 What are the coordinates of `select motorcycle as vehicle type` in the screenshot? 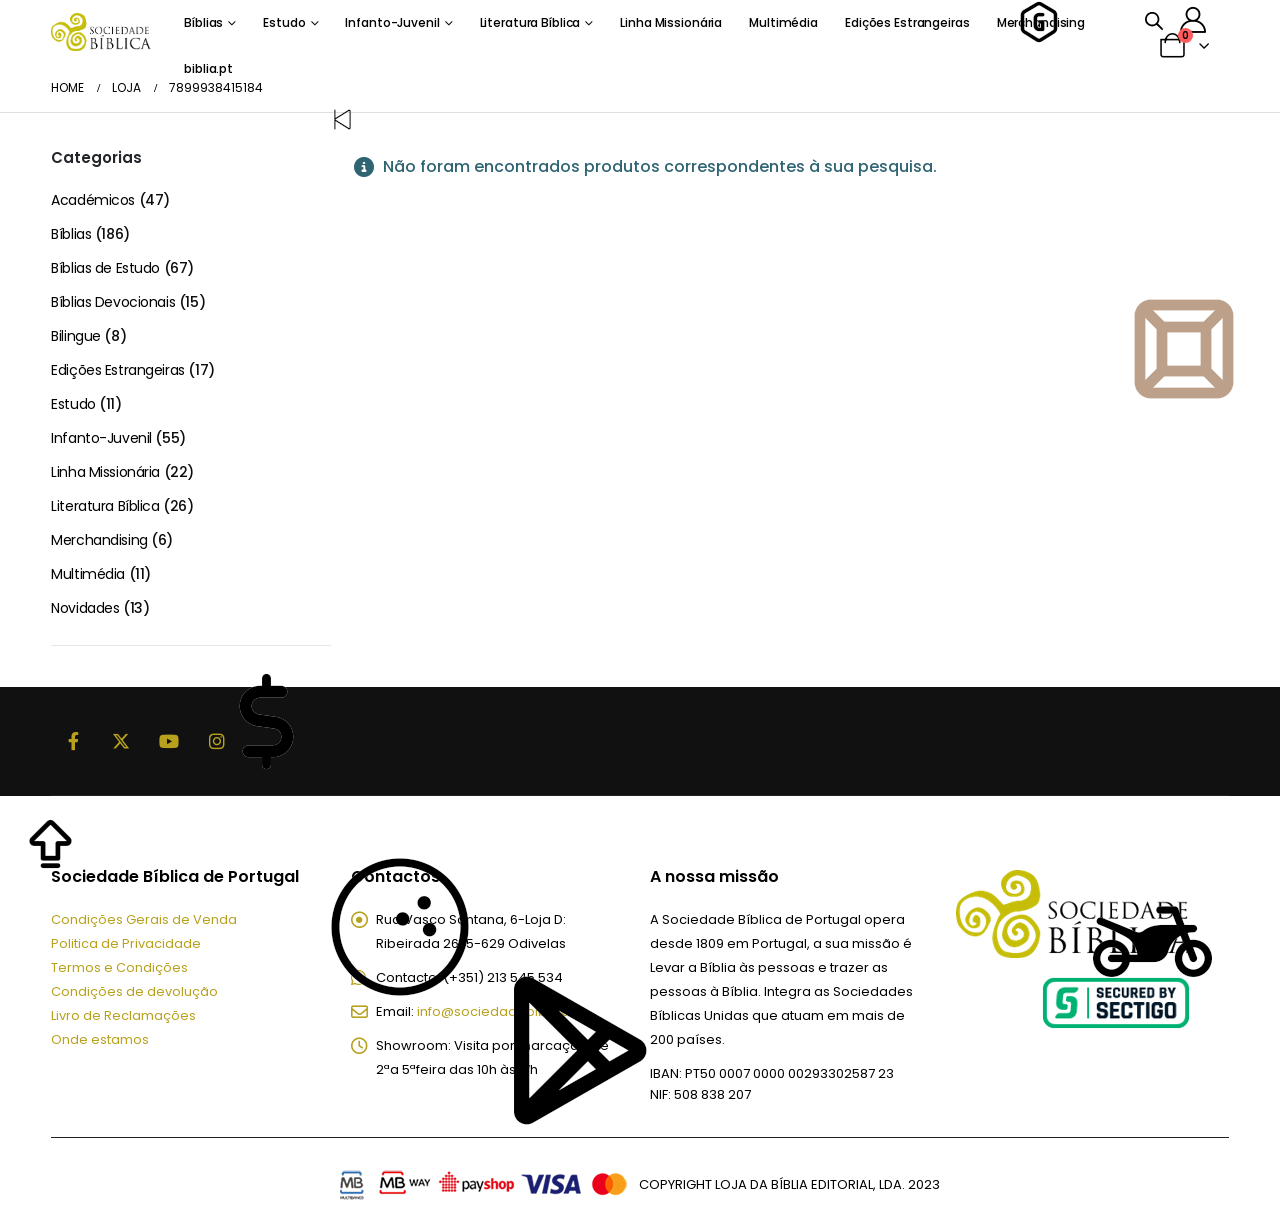 It's located at (1152, 943).